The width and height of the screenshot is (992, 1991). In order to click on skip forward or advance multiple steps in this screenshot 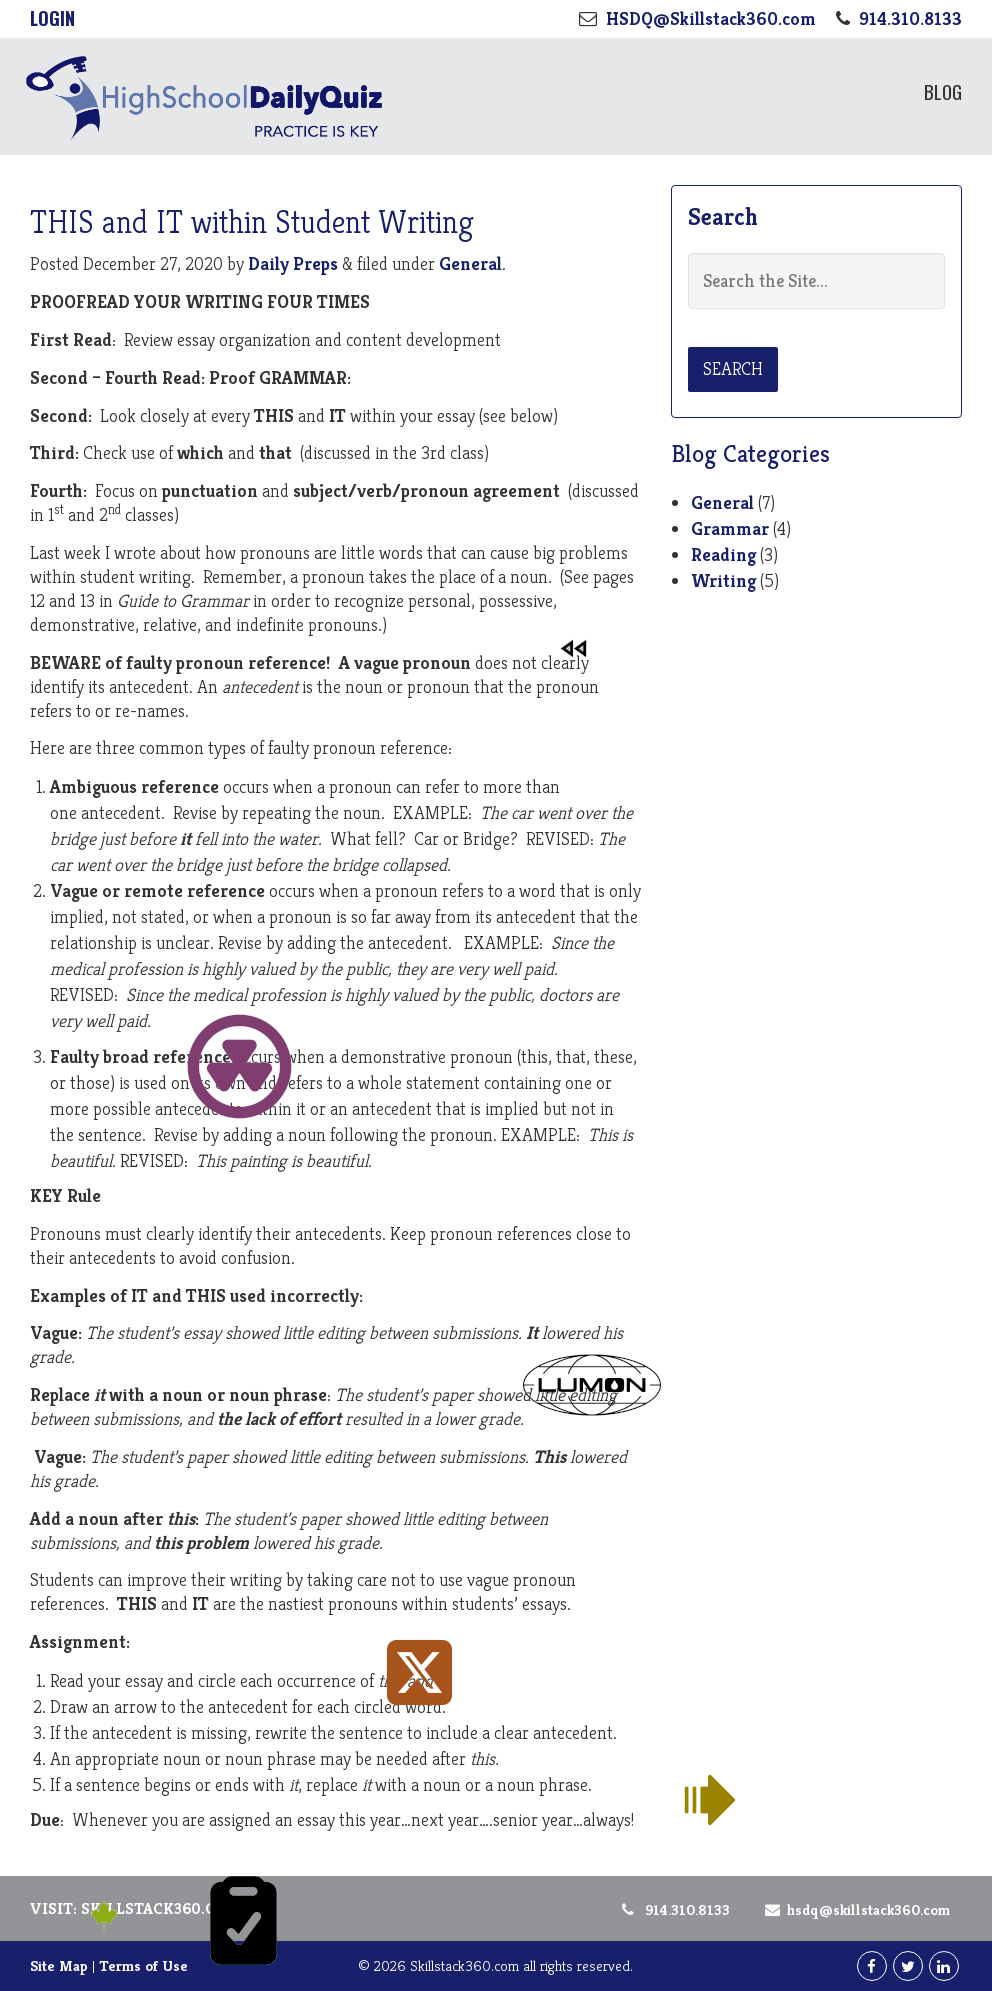, I will do `click(708, 1800)`.